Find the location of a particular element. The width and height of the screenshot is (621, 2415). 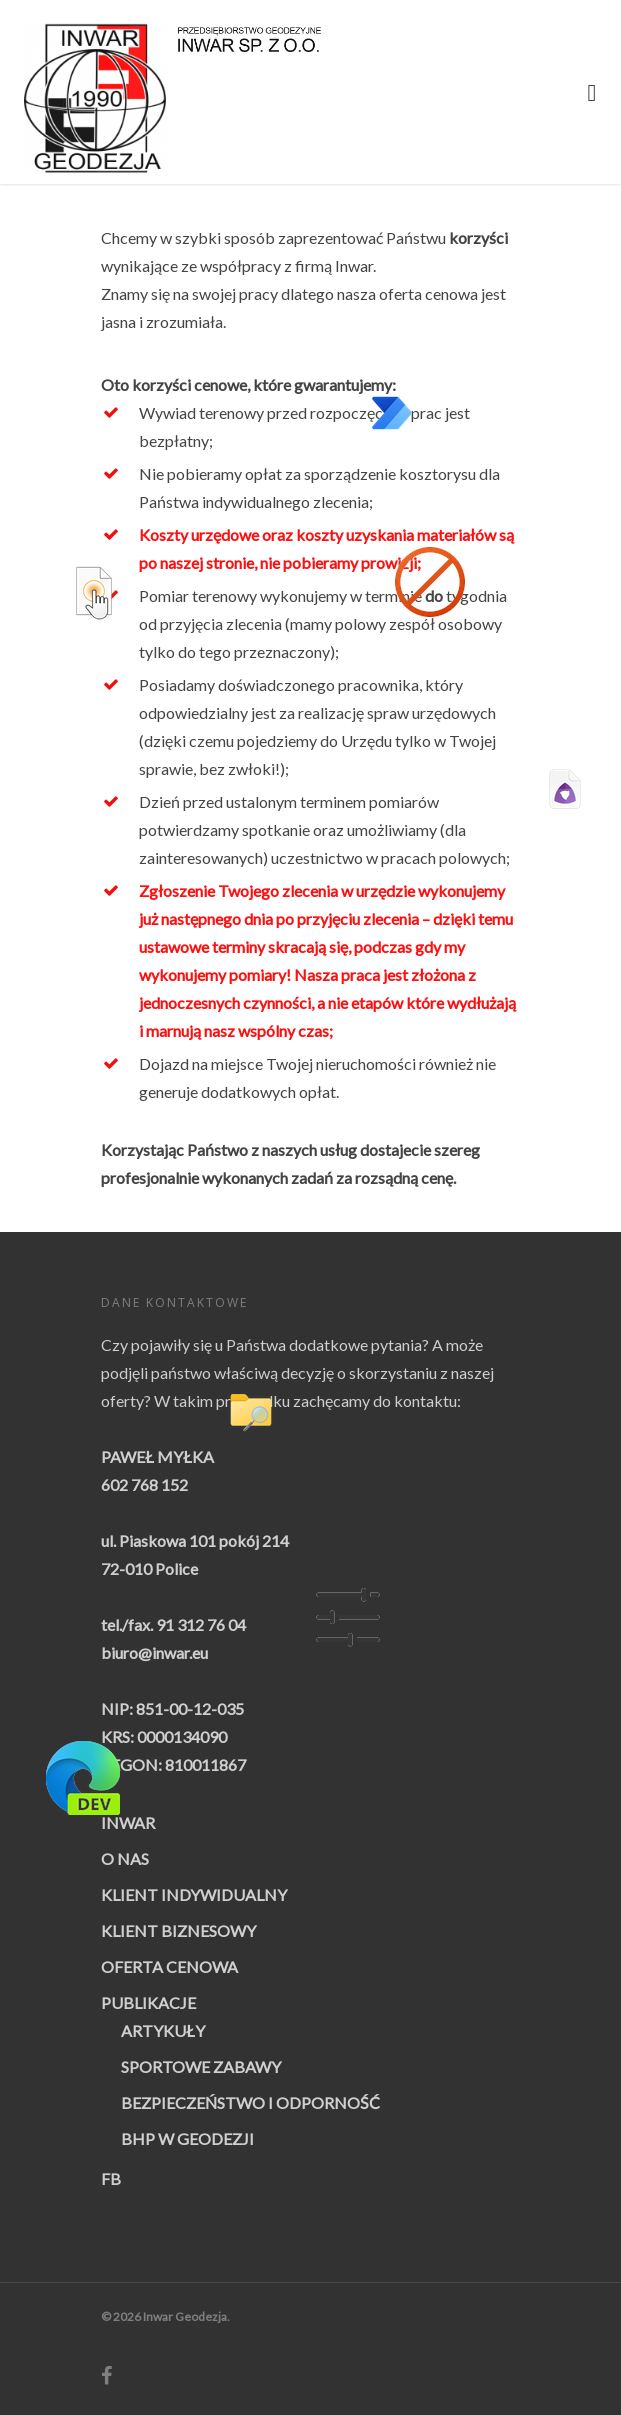

adjust audio equalizer settings is located at coordinates (348, 1615).